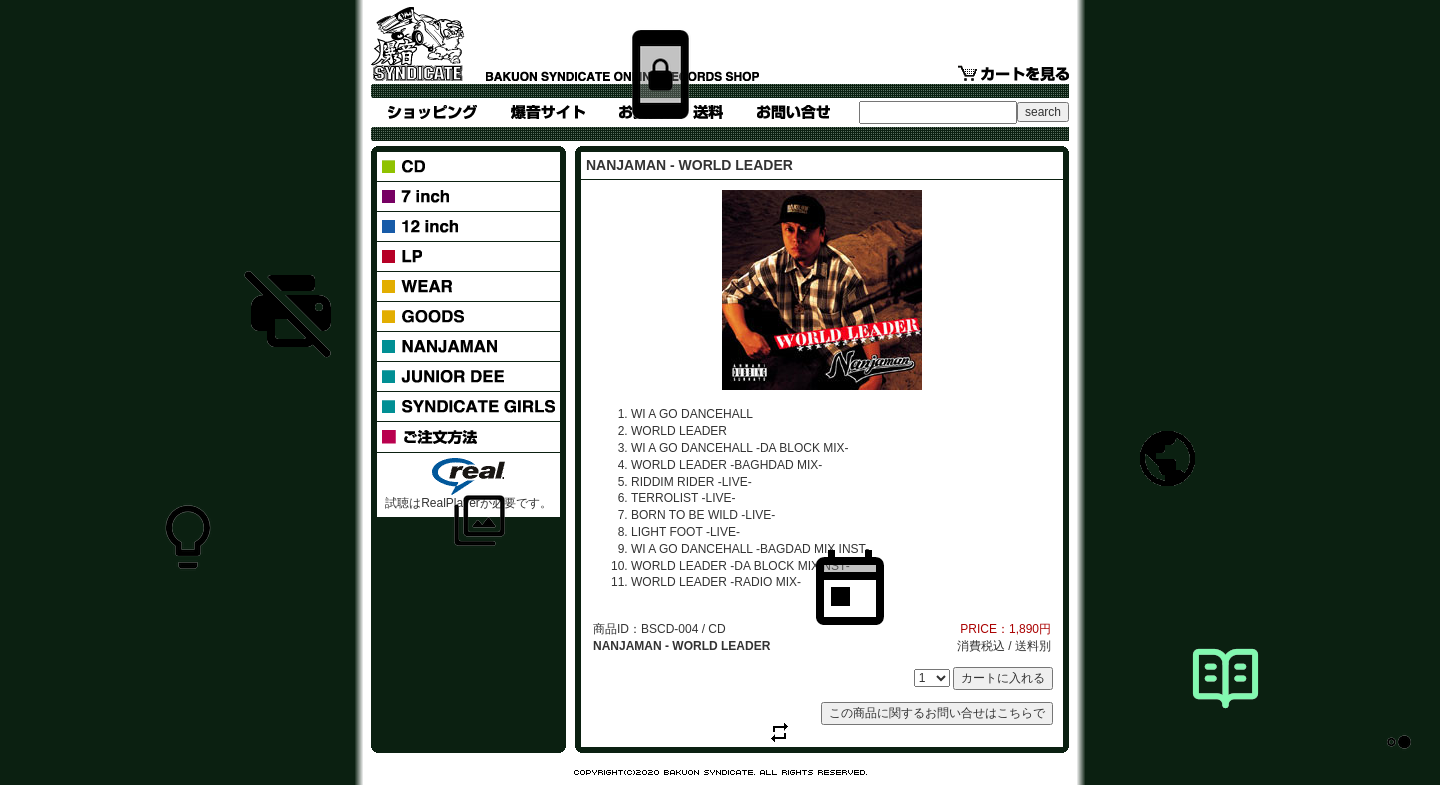 This screenshot has width=1440, height=785. I want to click on enable HDR strong mode for photos, so click(1399, 742).